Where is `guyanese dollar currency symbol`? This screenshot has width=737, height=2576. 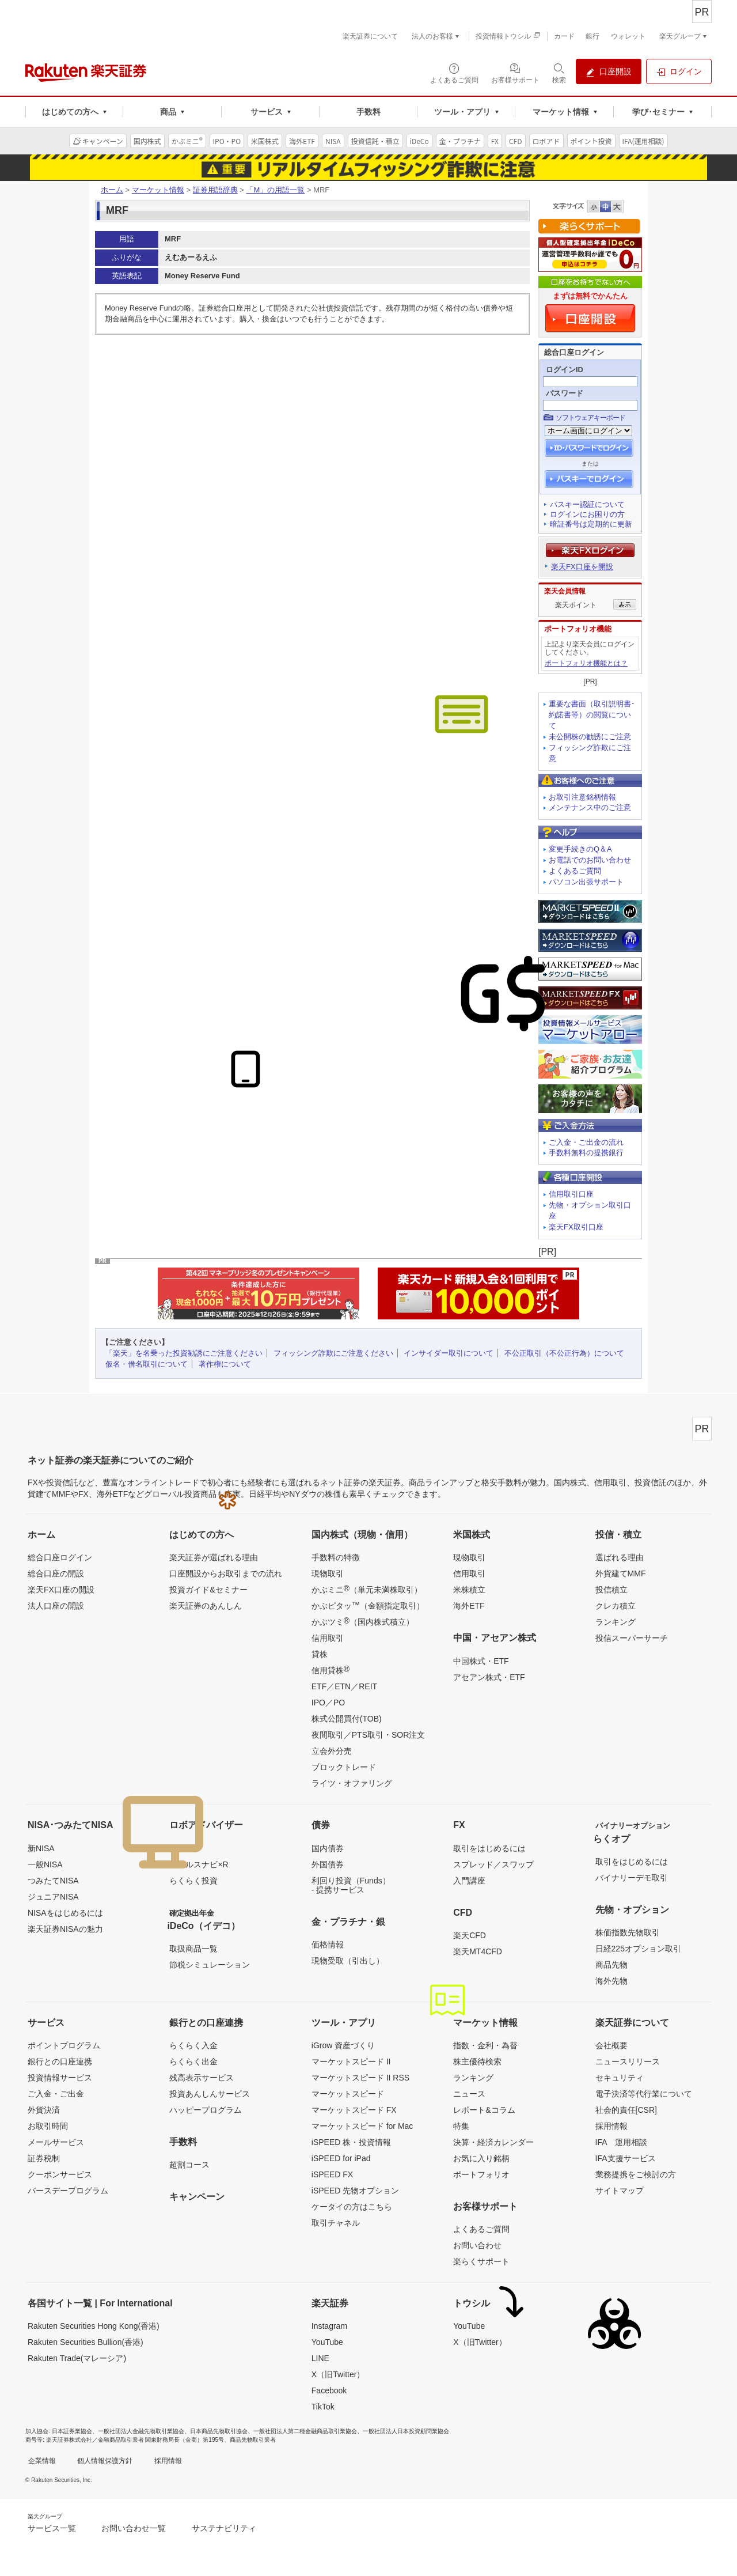 guyanese dollar currency symbol is located at coordinates (503, 993).